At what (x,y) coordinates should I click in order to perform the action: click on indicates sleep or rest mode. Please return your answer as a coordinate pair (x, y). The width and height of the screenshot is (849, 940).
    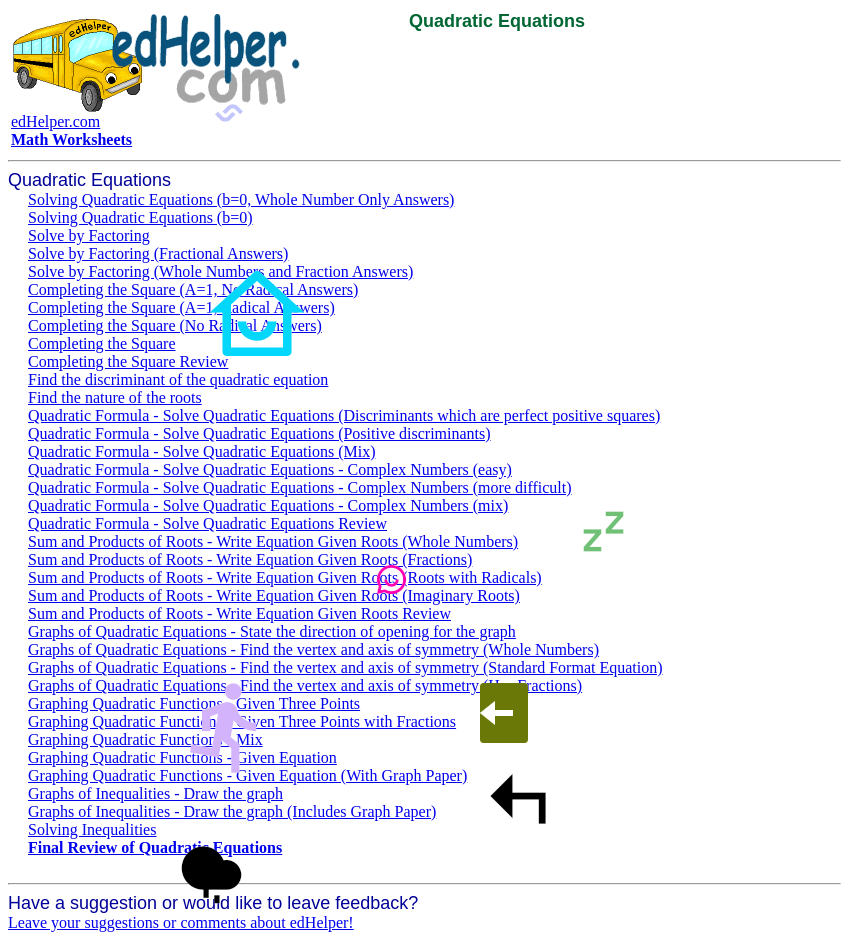
    Looking at the image, I should click on (603, 531).